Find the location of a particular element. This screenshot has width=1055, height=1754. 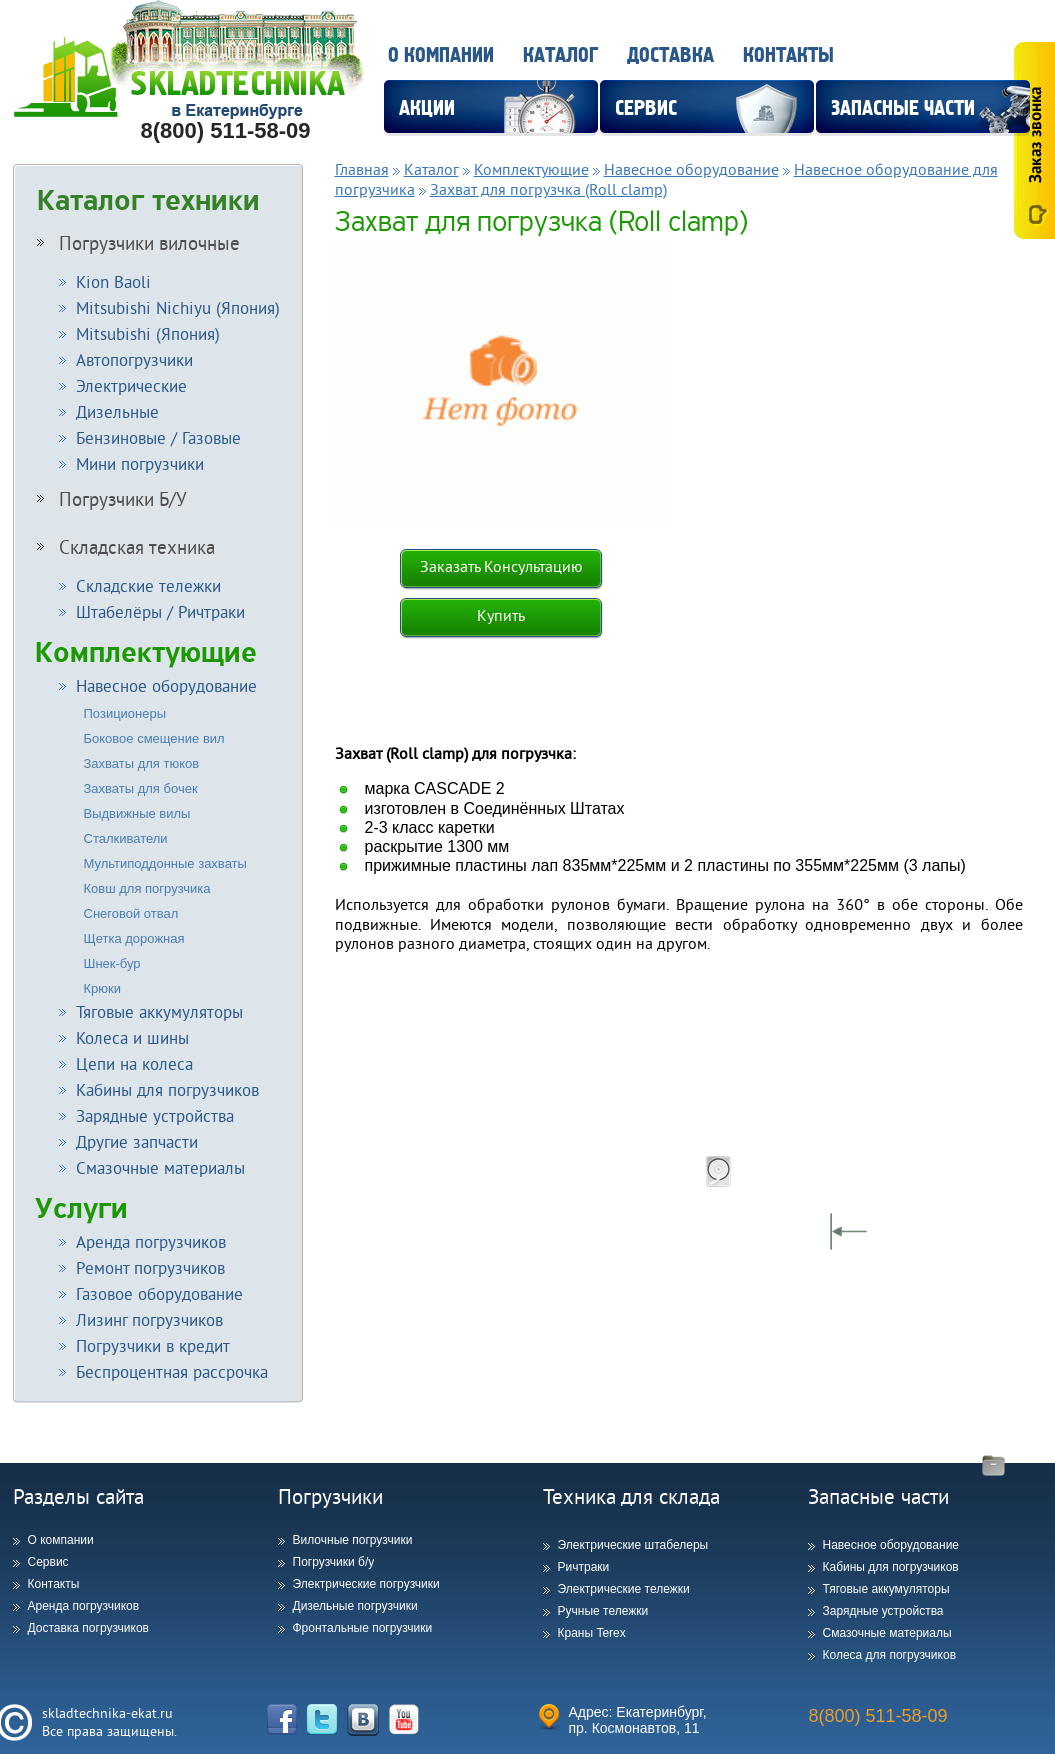

open disk management utility is located at coordinates (718, 1171).